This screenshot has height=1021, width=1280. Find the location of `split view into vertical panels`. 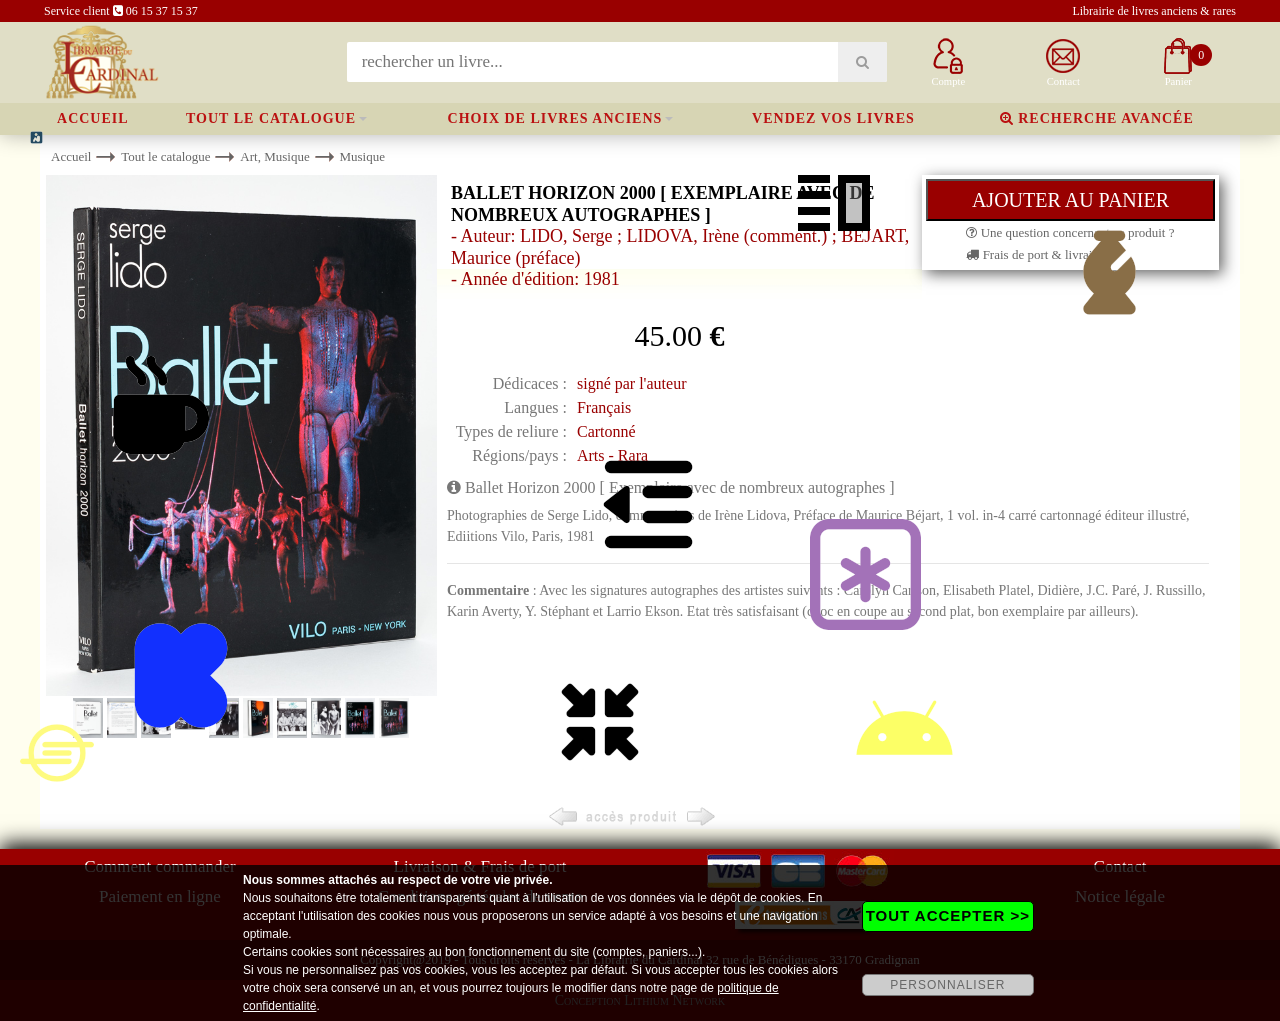

split view into vertical panels is located at coordinates (834, 203).